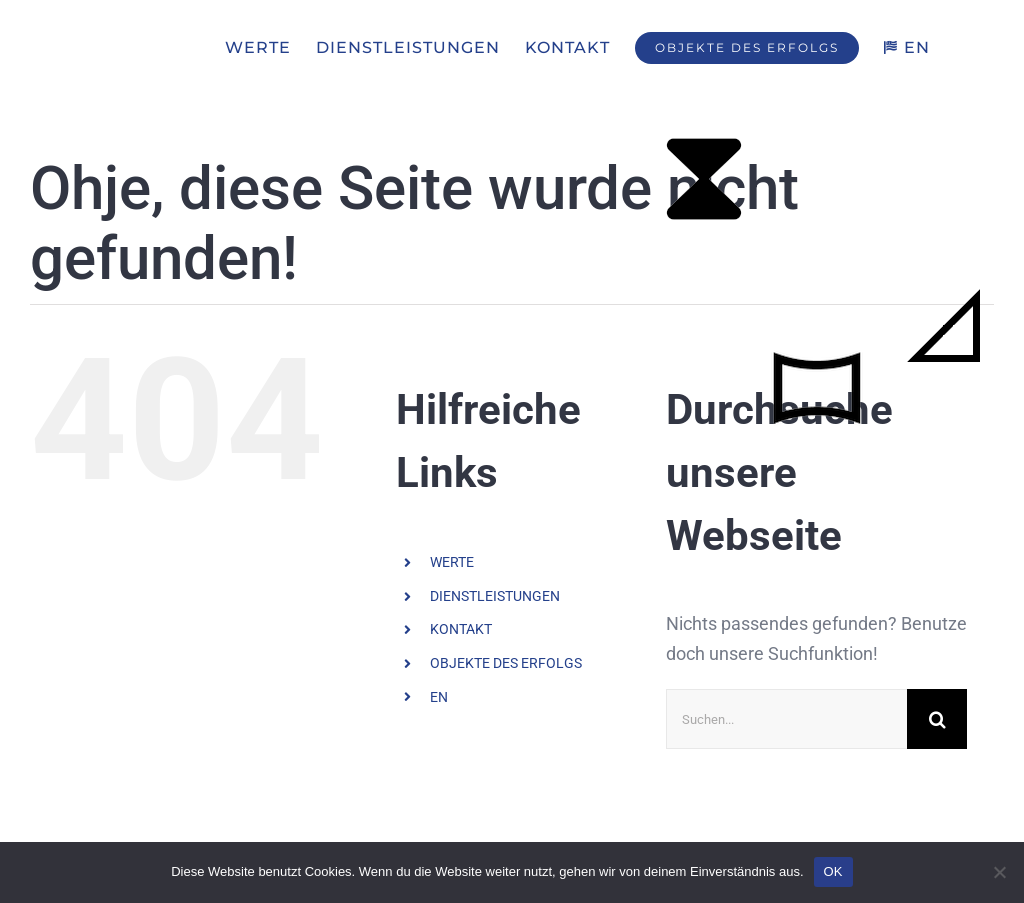 The height and width of the screenshot is (903, 1024). Describe the element at coordinates (943, 325) in the screenshot. I see `indicates no cellular signal available` at that location.